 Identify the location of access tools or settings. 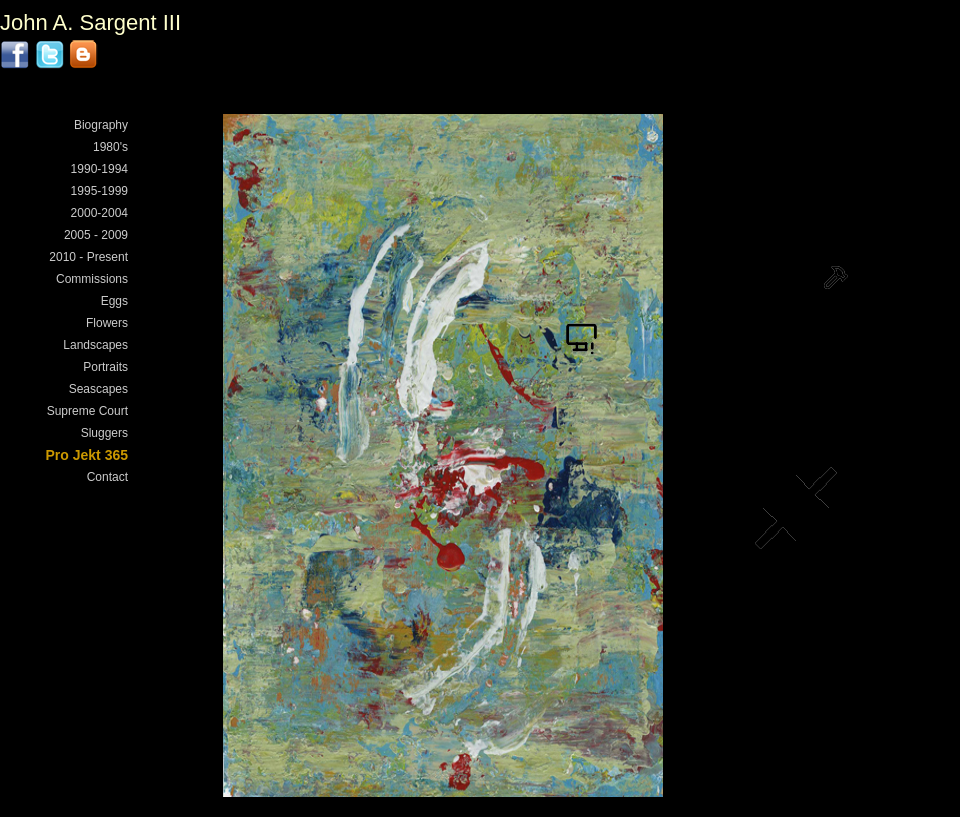
(836, 277).